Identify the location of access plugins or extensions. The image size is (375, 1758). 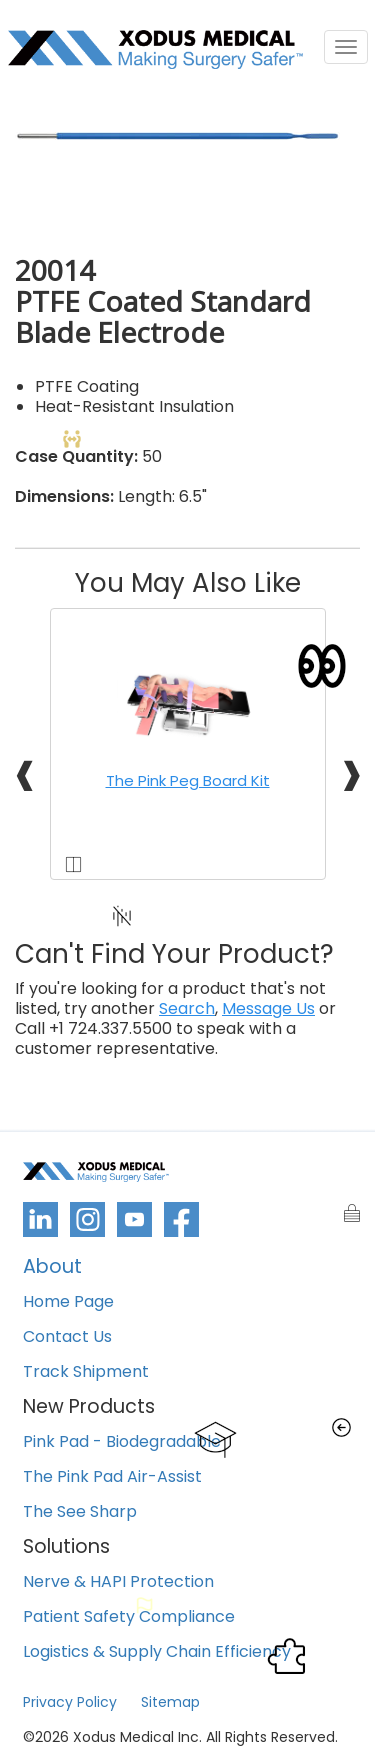
(288, 1657).